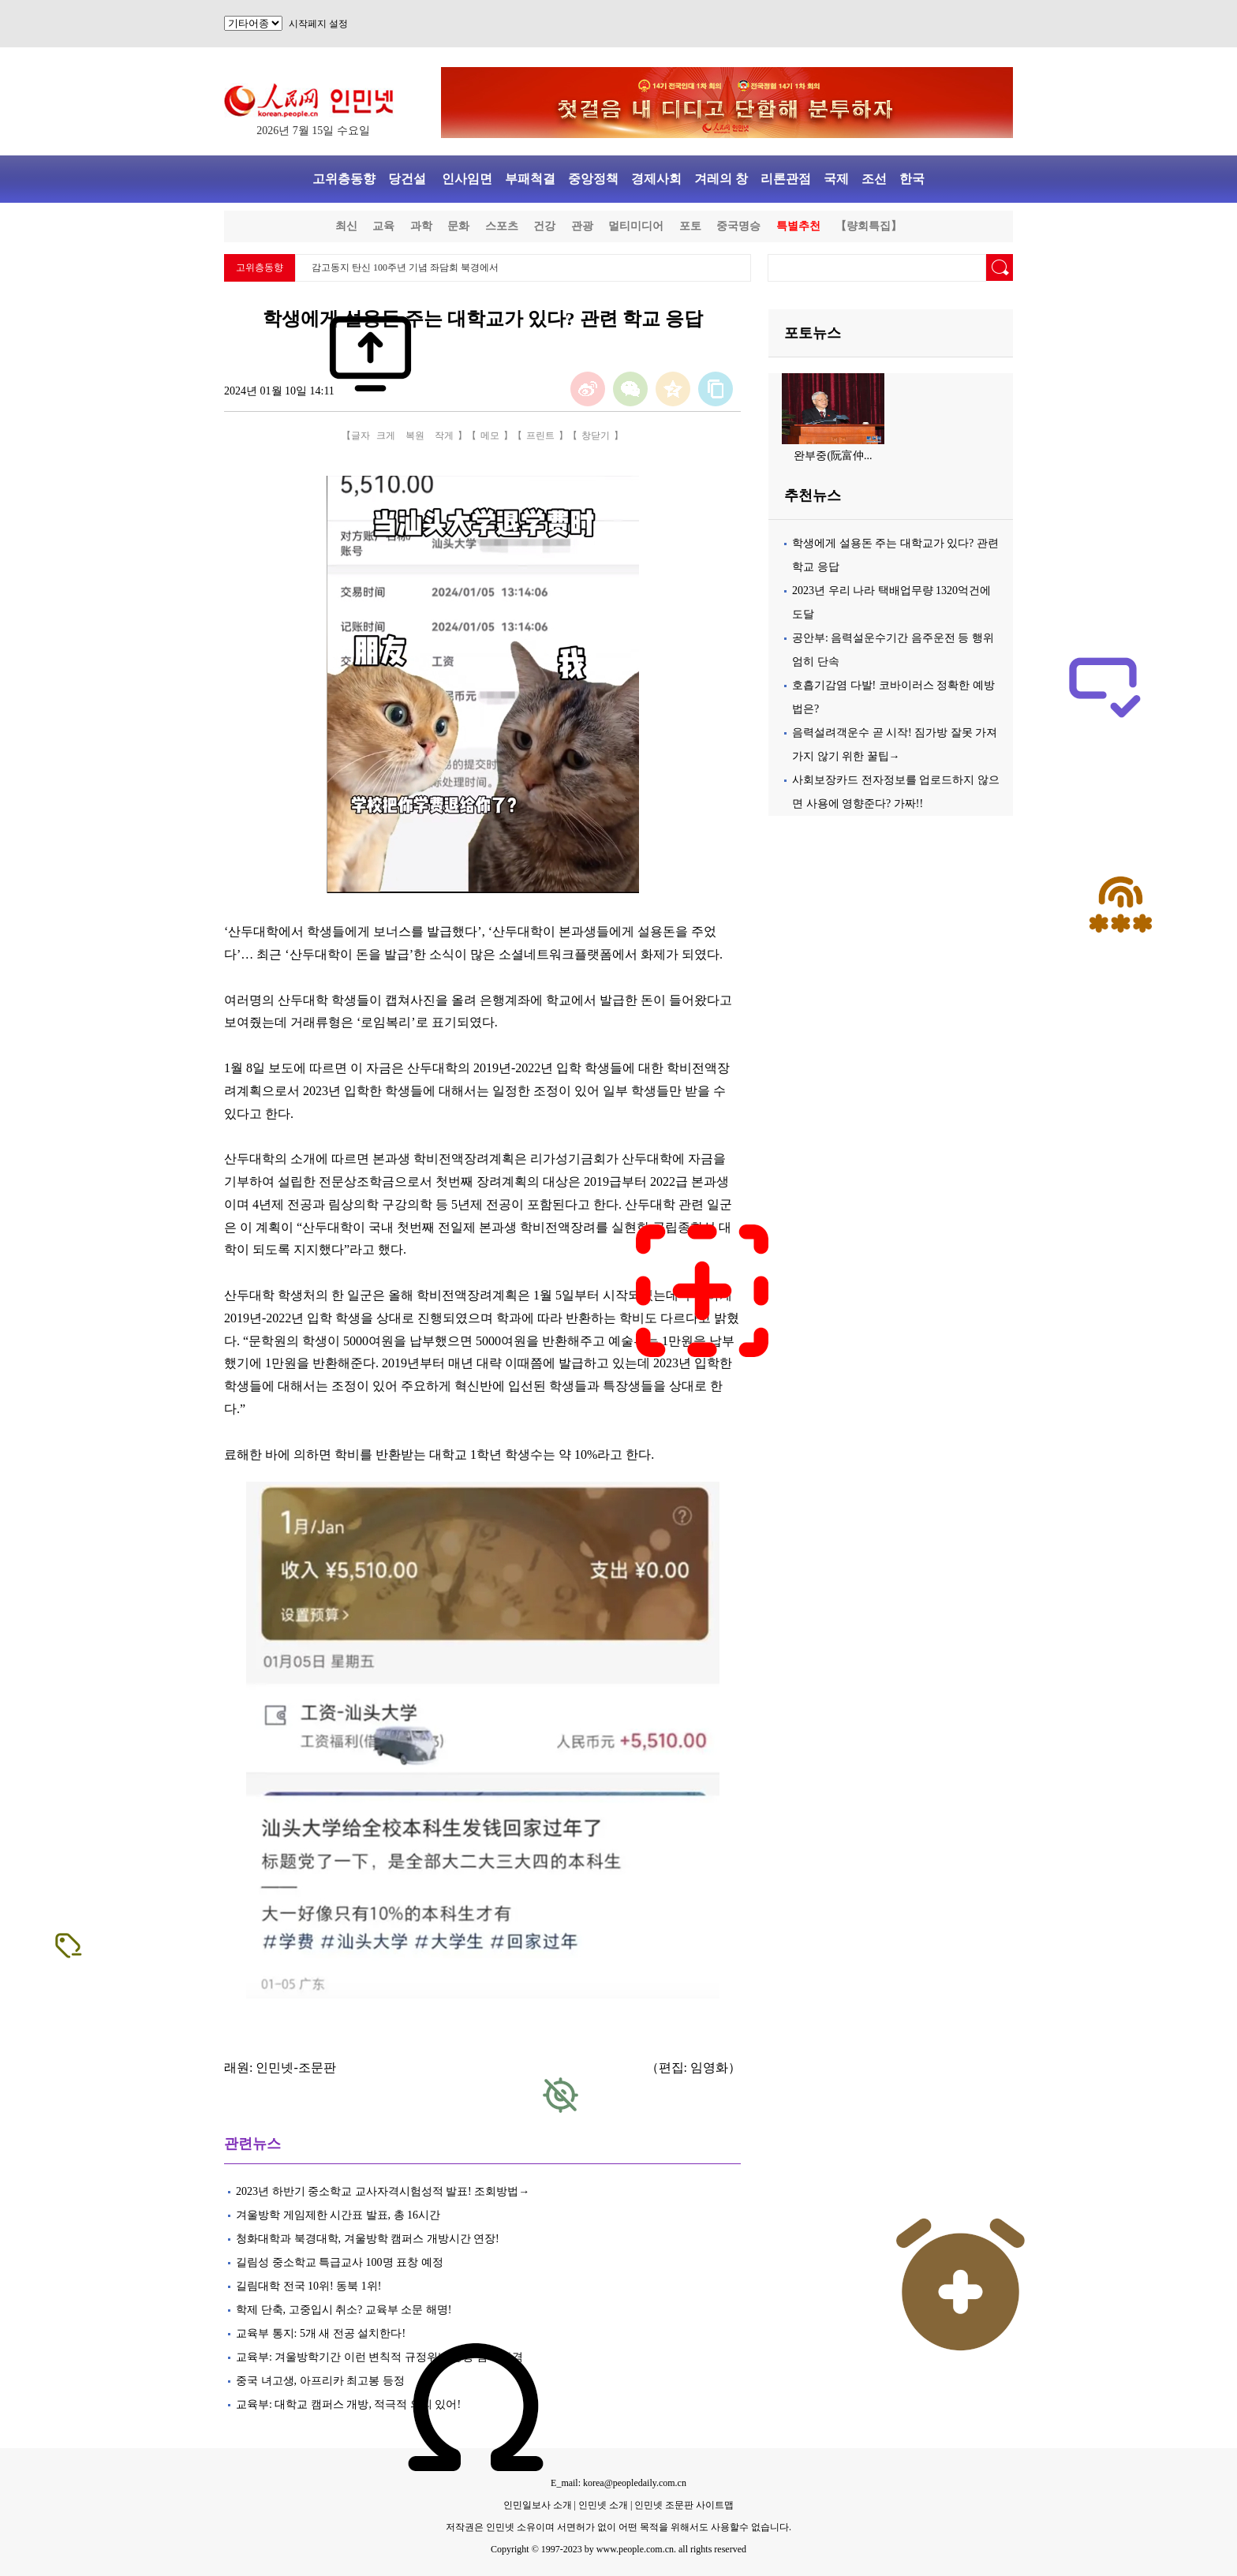 The width and height of the screenshot is (1237, 2576). I want to click on location services disabled, so click(560, 2095).